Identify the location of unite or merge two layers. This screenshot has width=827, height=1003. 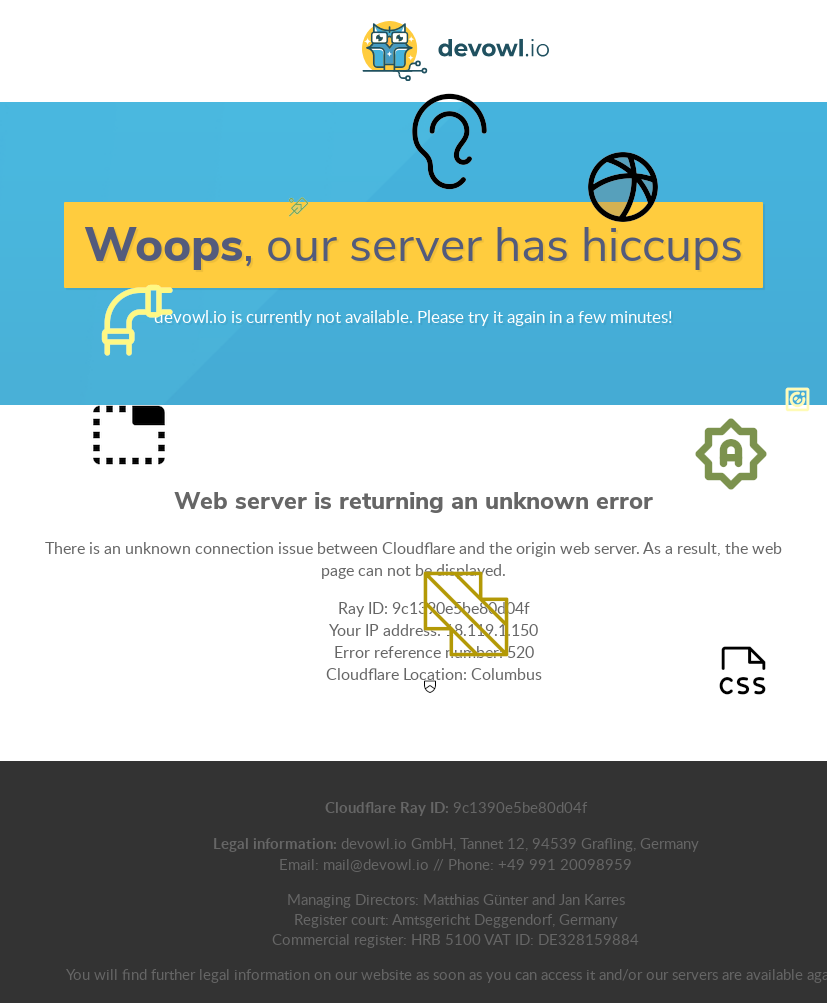
(466, 614).